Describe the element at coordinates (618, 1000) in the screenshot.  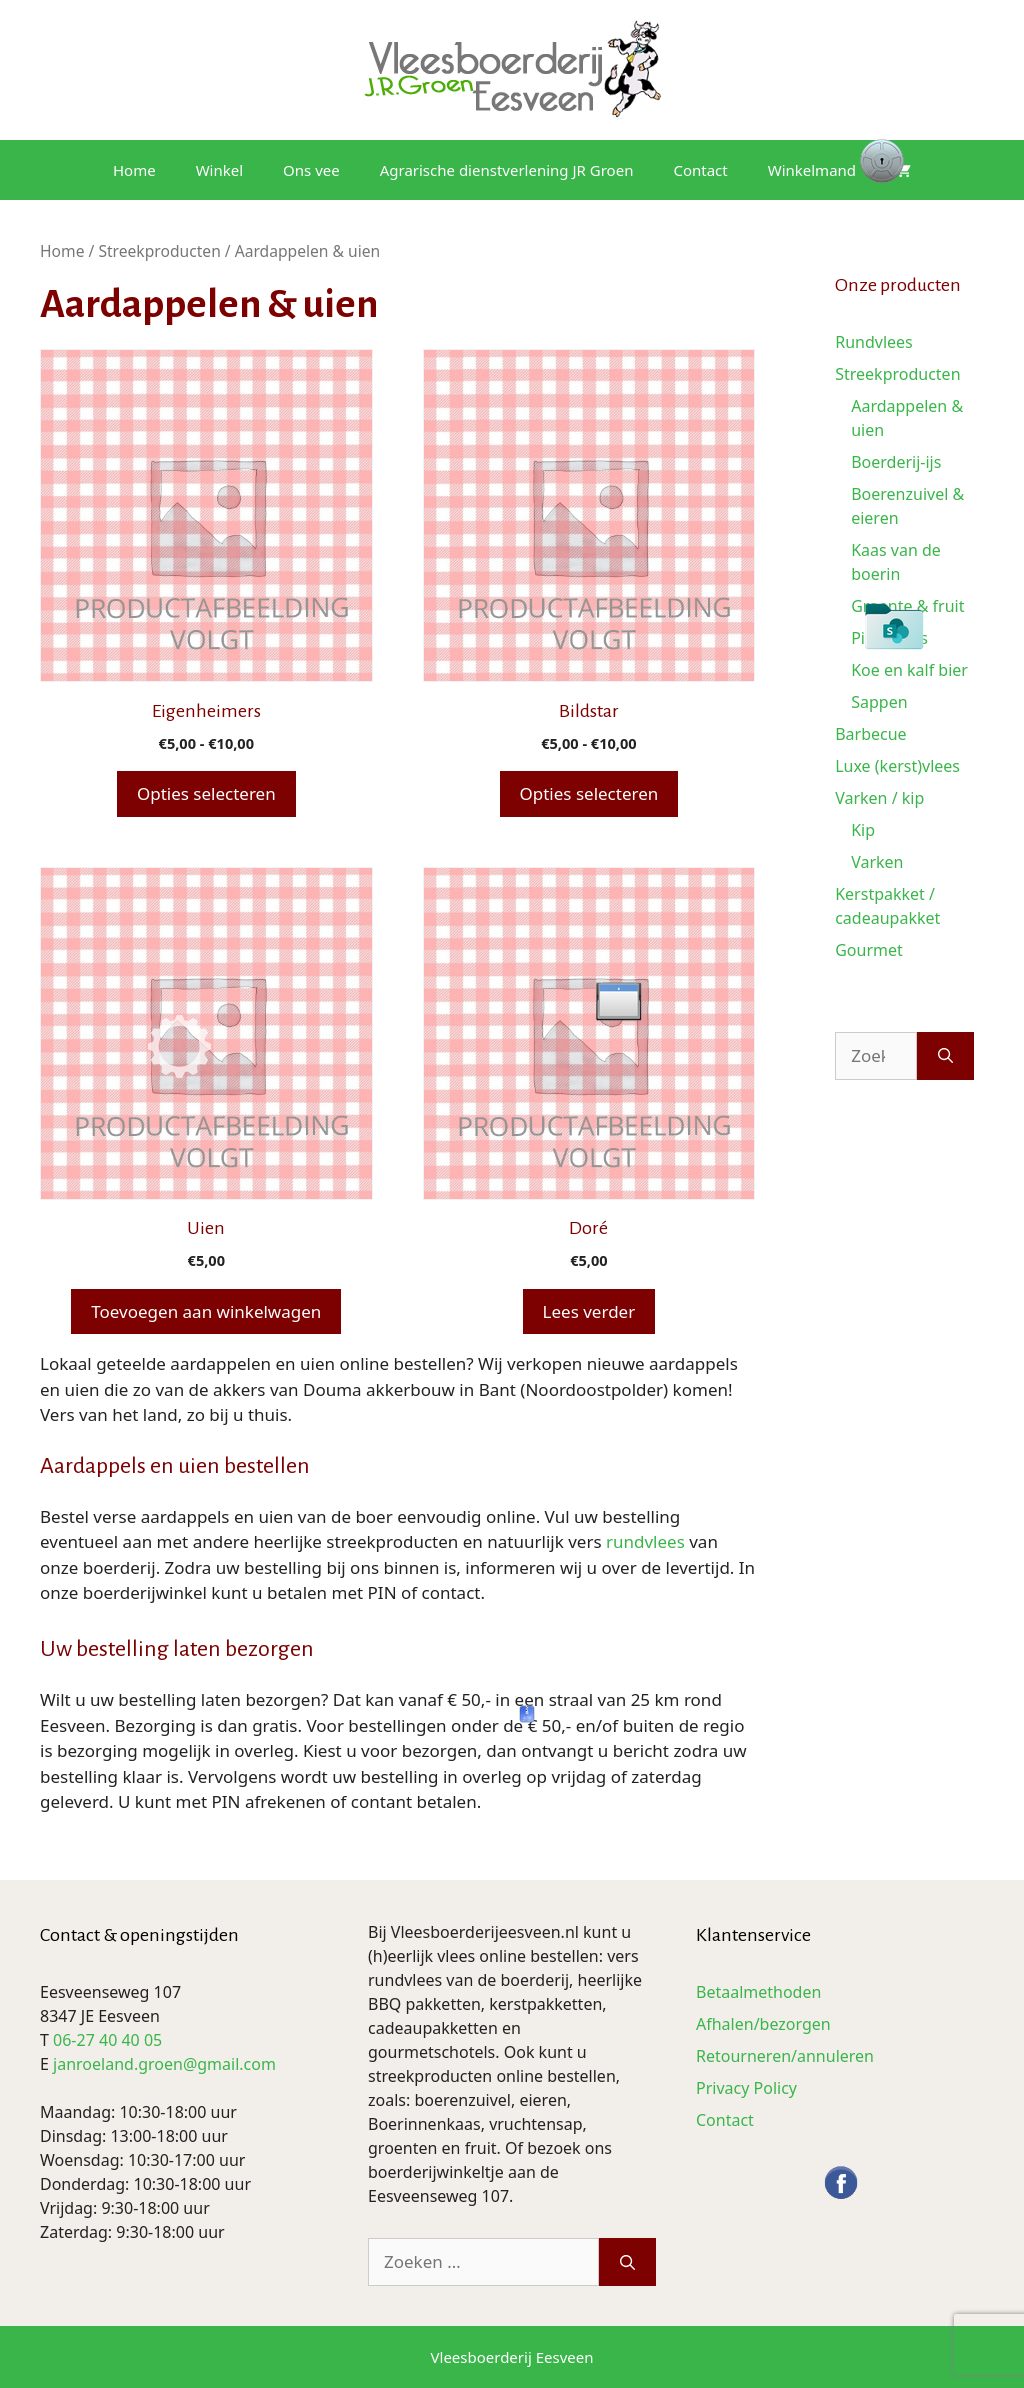
I see `compactflash memory card storage device` at that location.